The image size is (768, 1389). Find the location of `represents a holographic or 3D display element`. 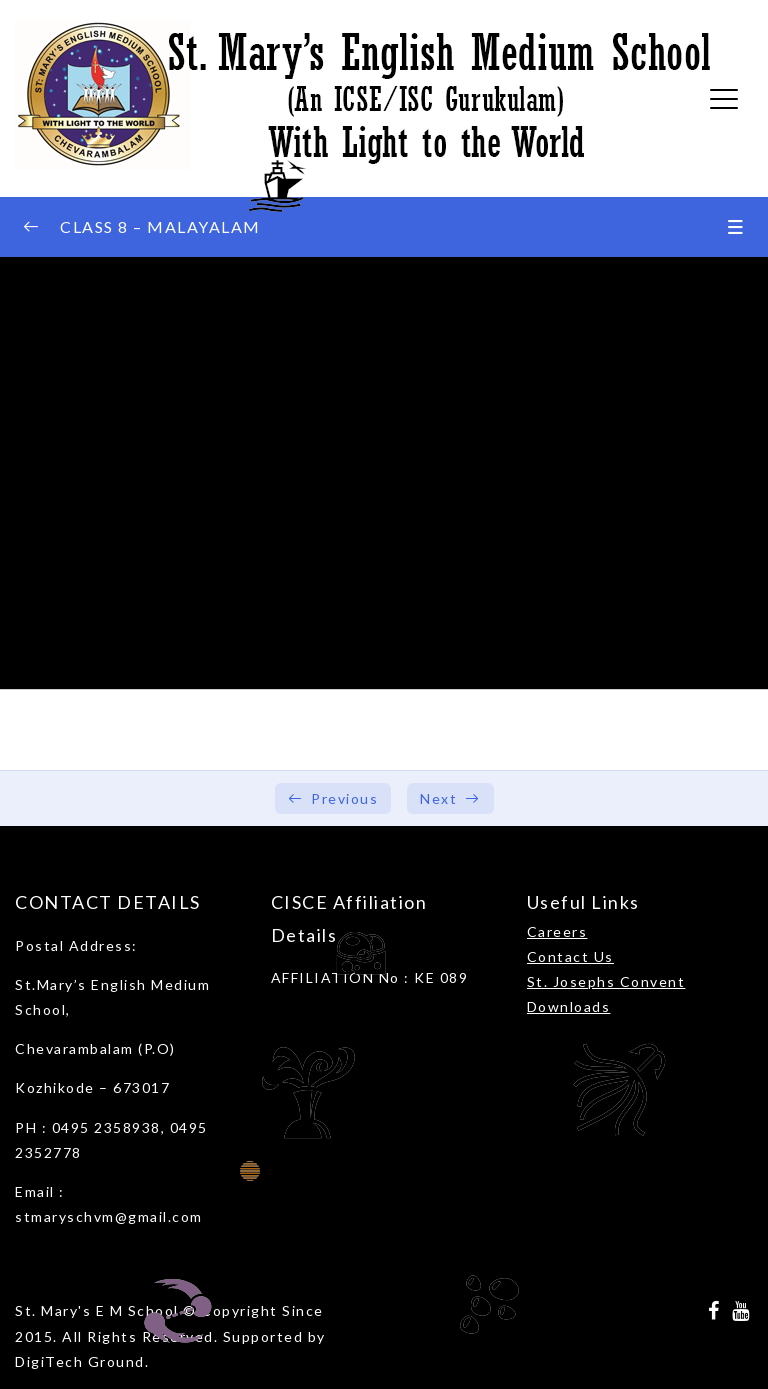

represents a holographic or 3D display element is located at coordinates (250, 1171).